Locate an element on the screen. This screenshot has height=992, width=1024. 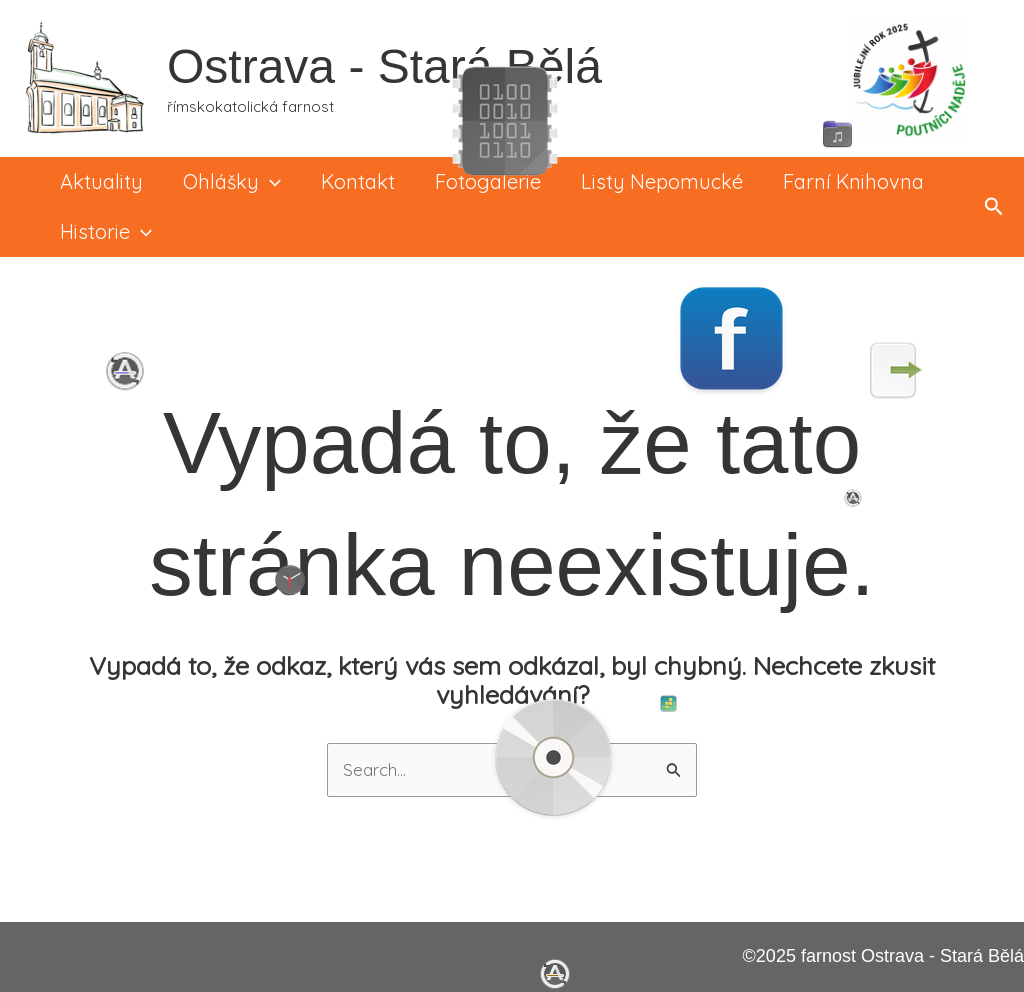
audio CD or optical media device is located at coordinates (553, 757).